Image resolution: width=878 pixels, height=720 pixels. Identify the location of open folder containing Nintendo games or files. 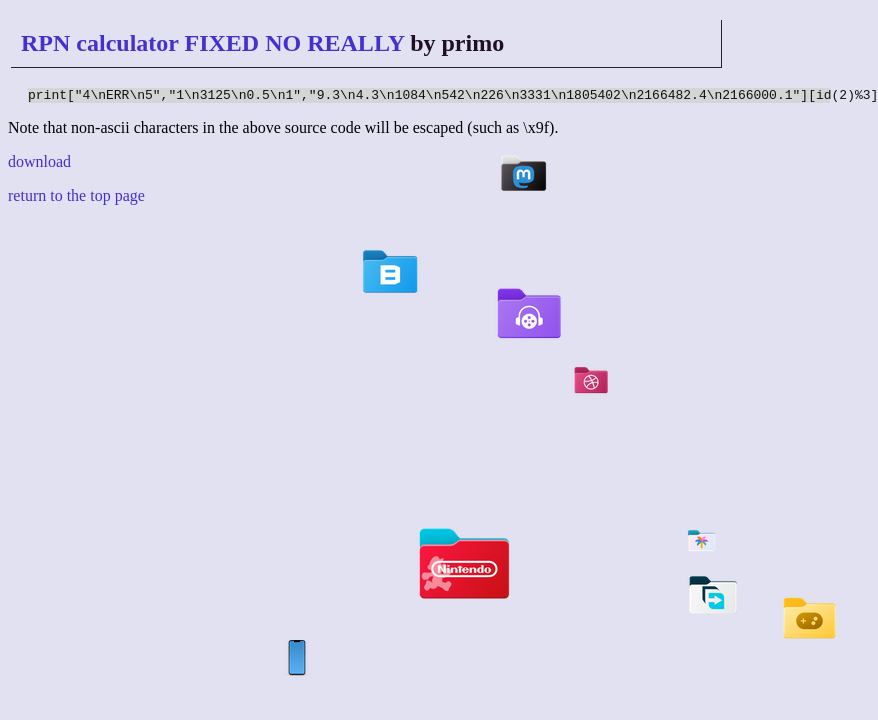
(464, 566).